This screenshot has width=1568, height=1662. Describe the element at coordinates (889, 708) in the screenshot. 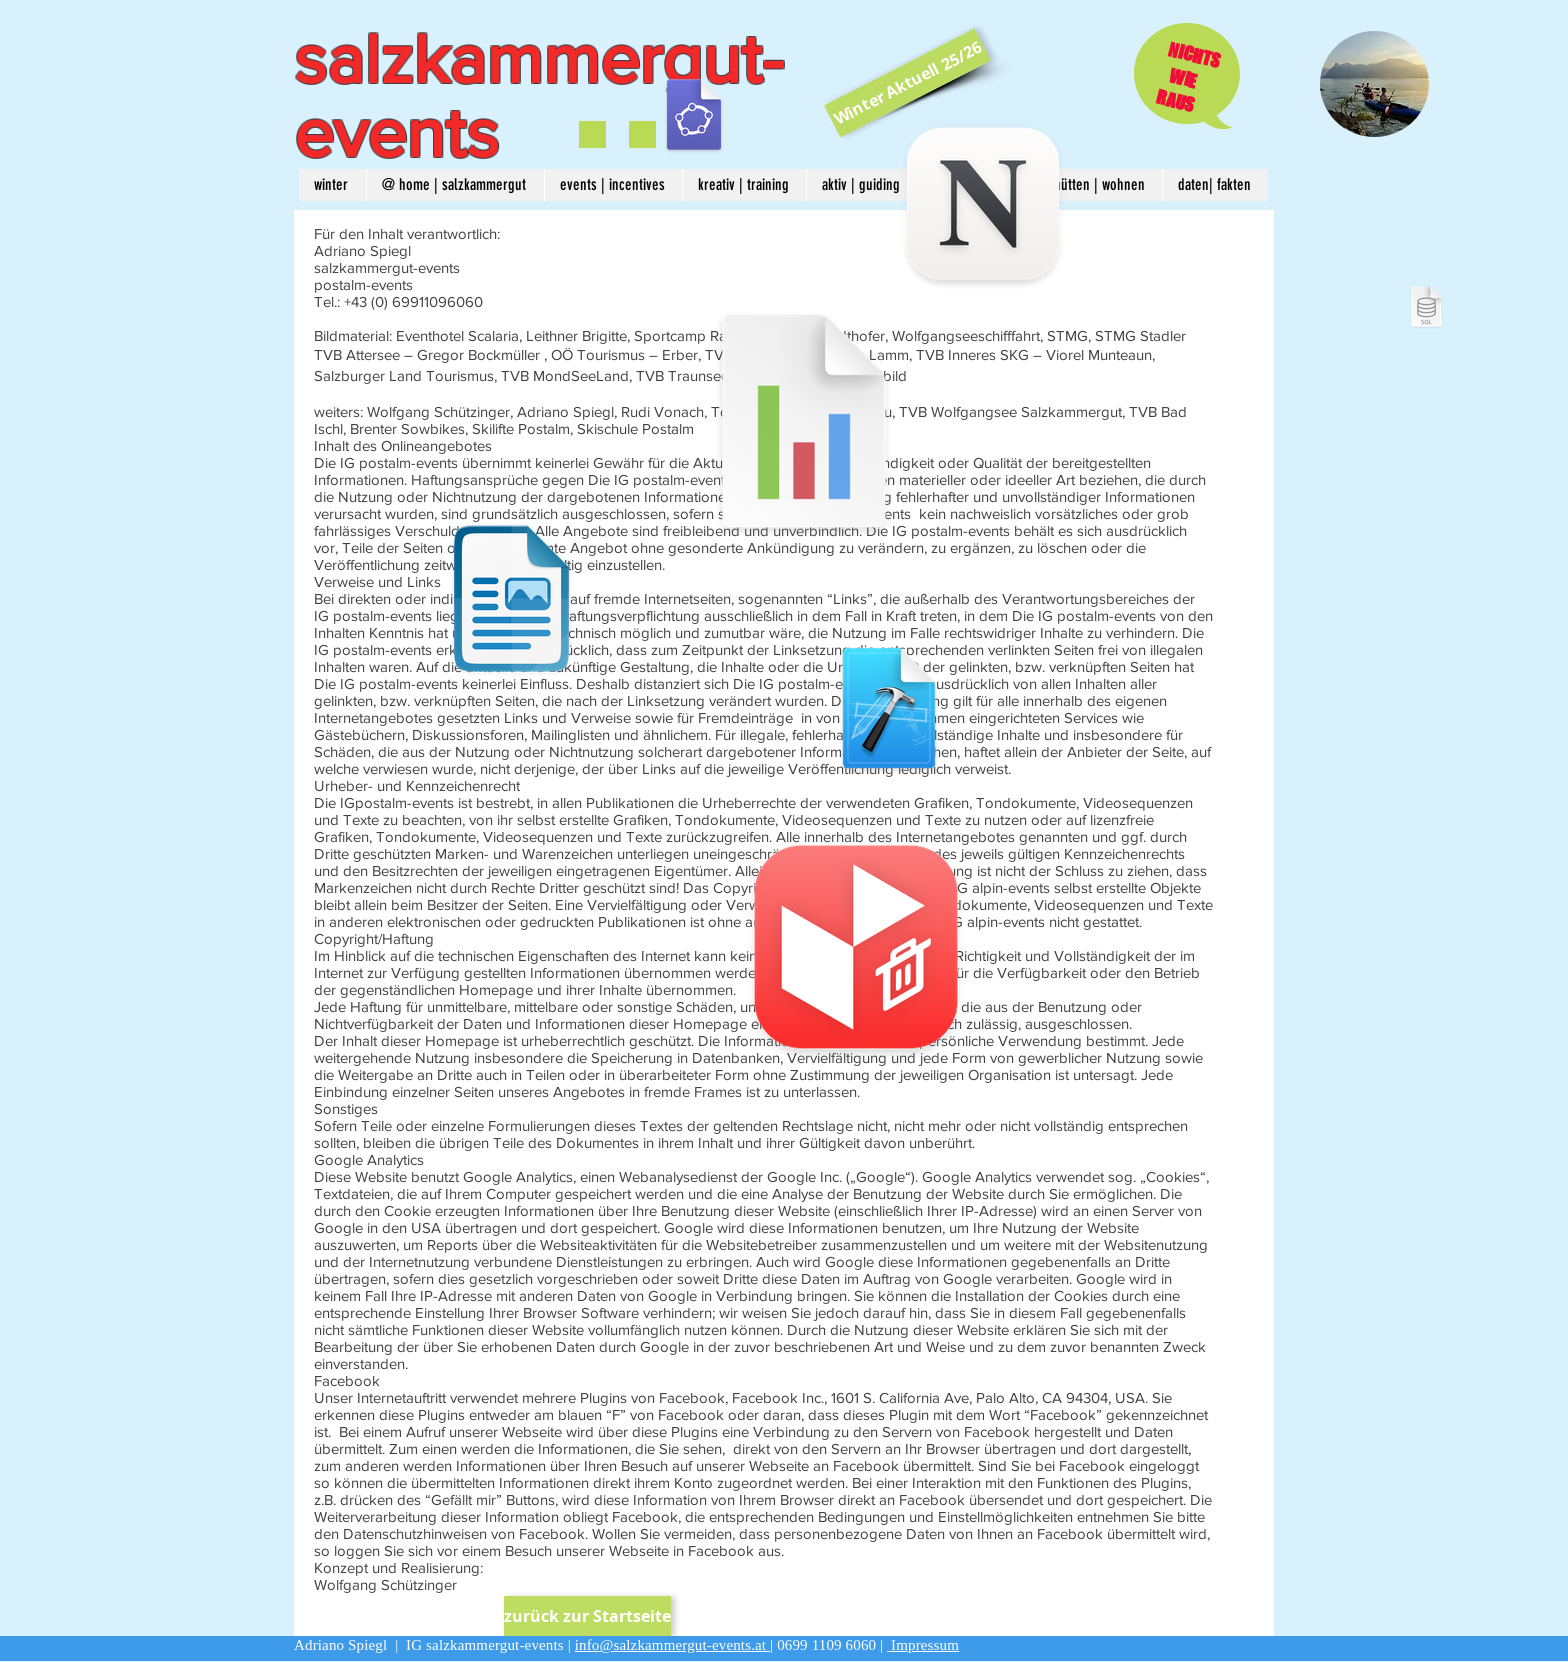

I see `makefile document for build automation` at that location.